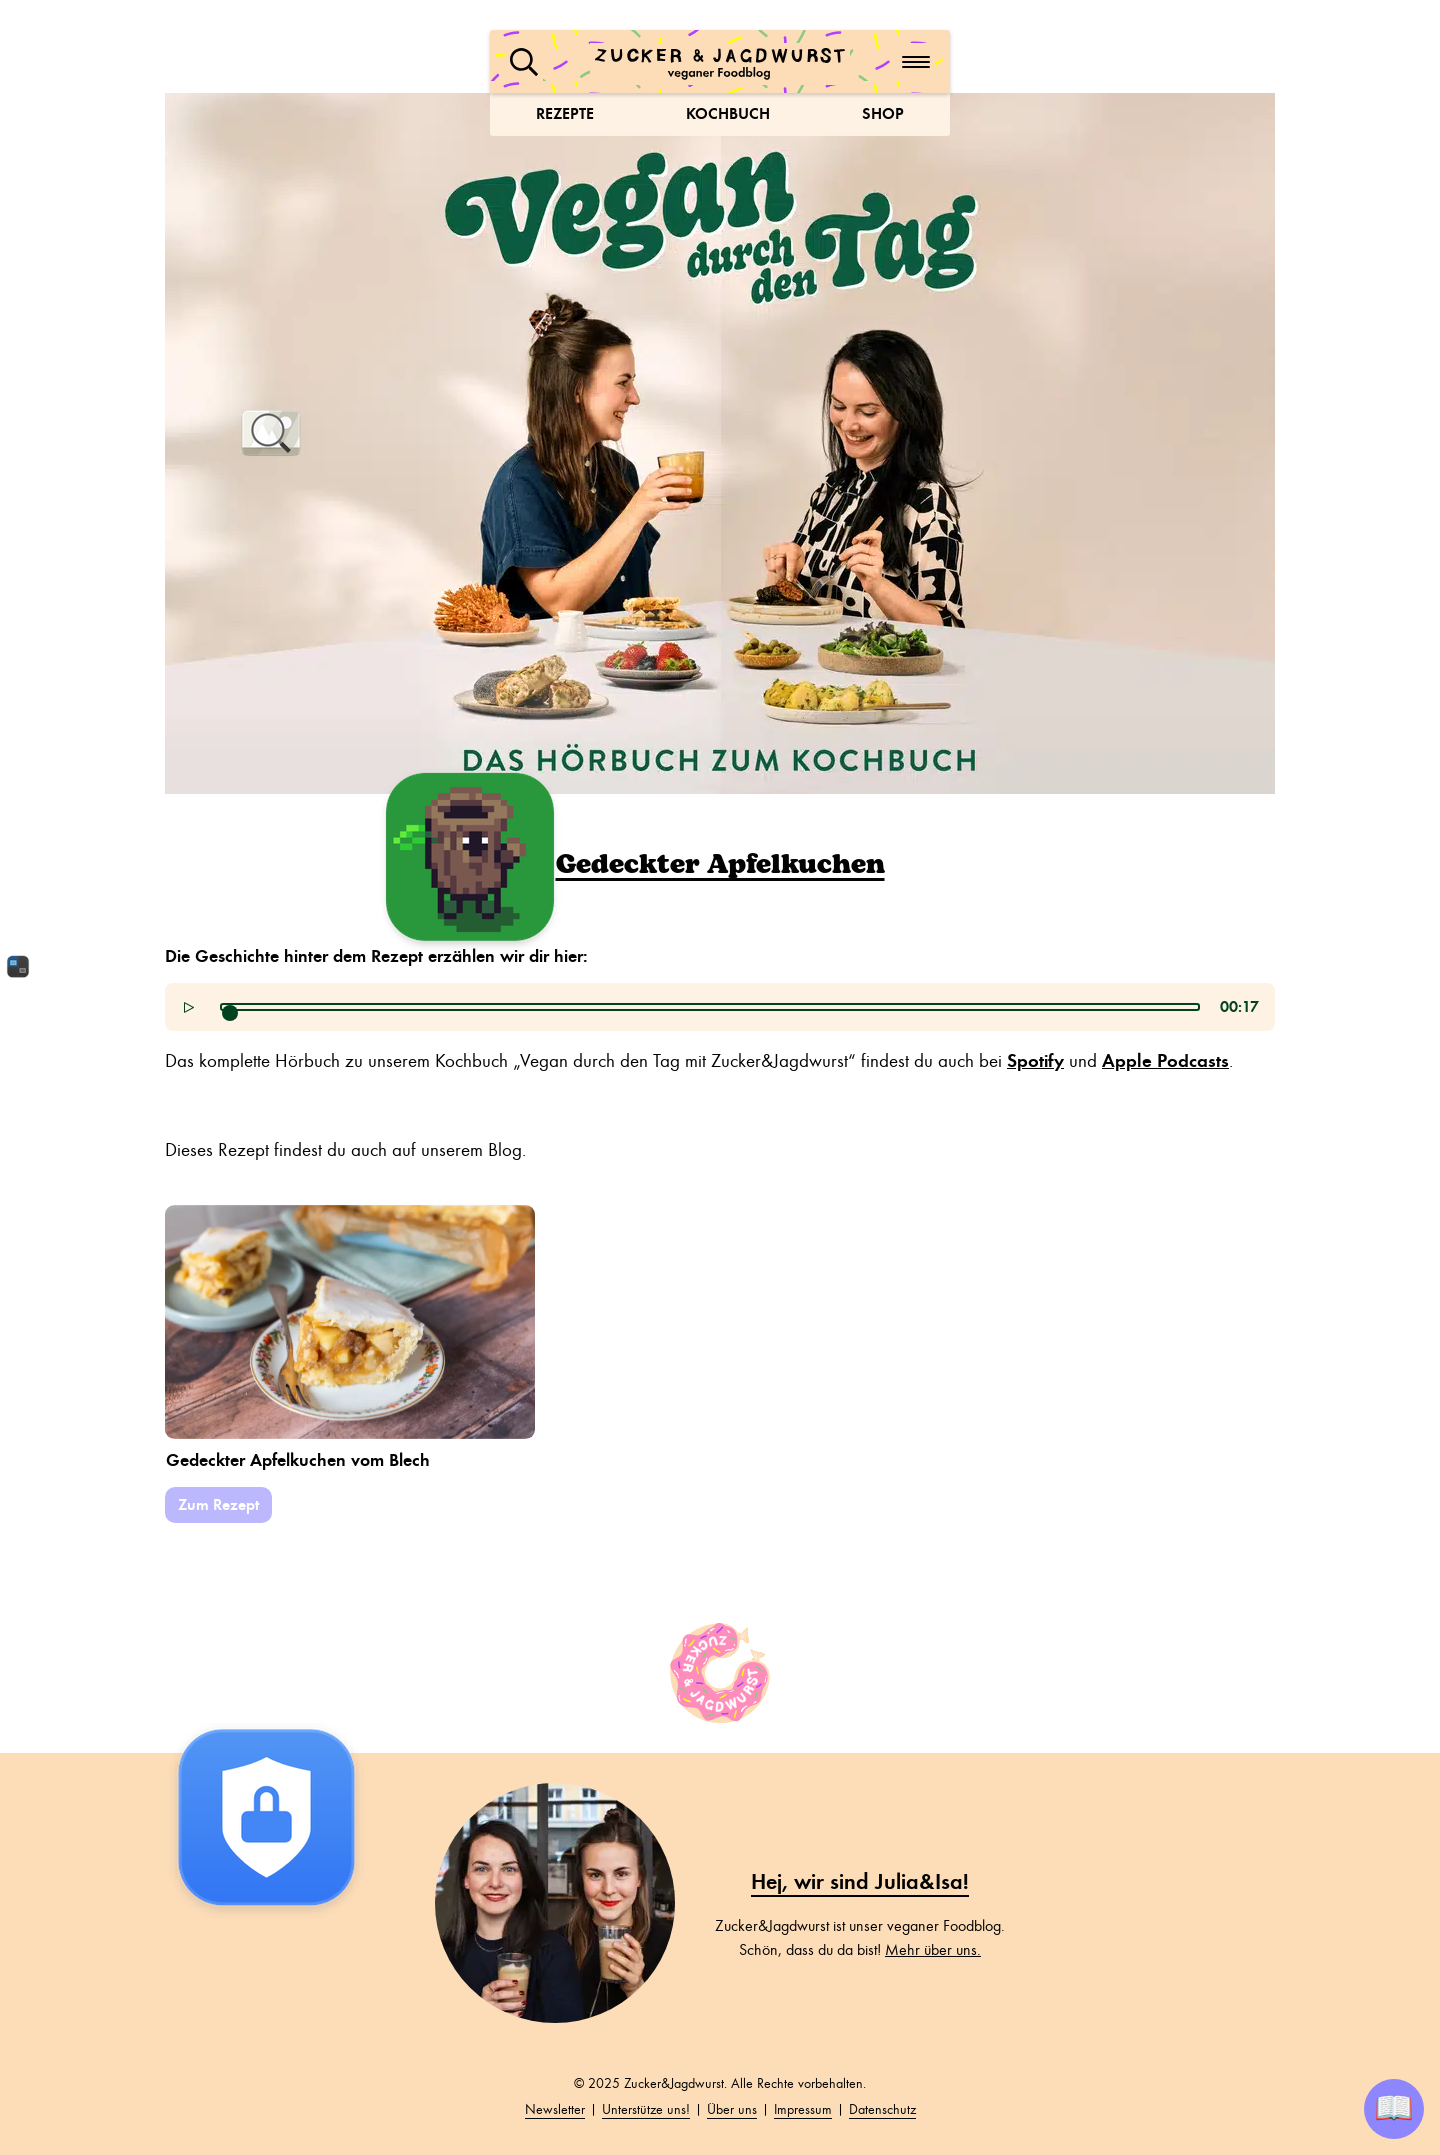 This screenshot has height=2155, width=1440. Describe the element at coordinates (266, 1820) in the screenshot. I see `open security & privacy settings` at that location.